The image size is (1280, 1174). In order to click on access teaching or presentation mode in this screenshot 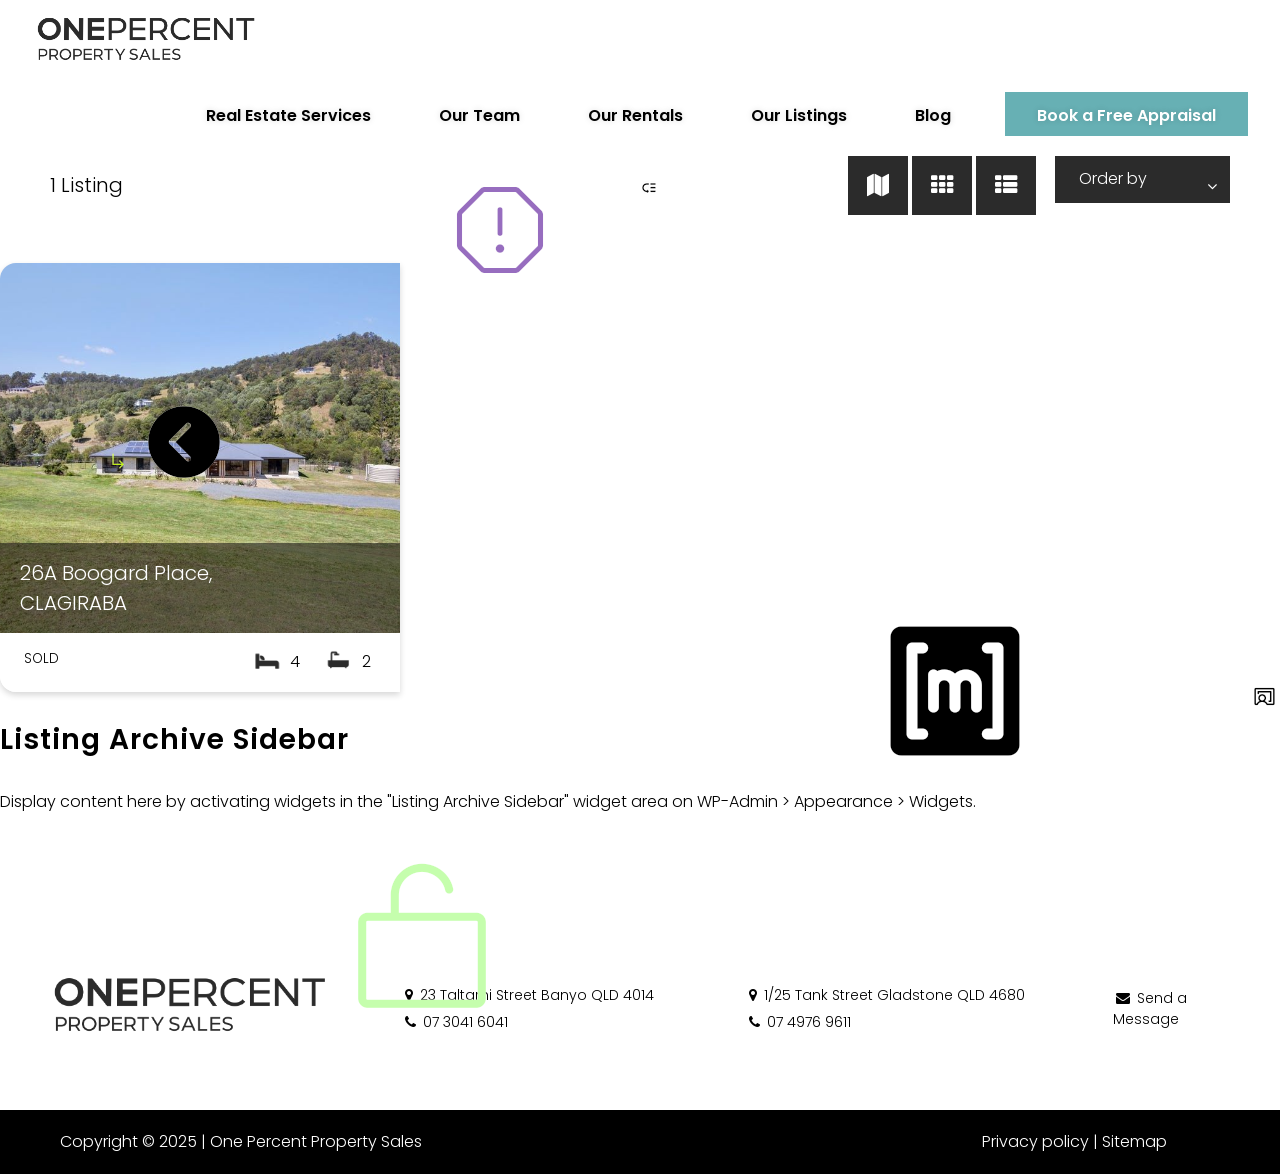, I will do `click(1264, 696)`.